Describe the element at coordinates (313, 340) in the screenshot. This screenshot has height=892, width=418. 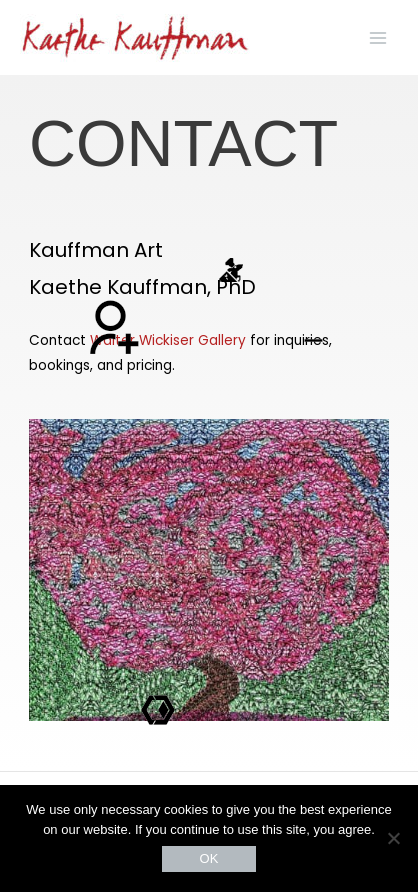
I see `remove or subtract an item` at that location.